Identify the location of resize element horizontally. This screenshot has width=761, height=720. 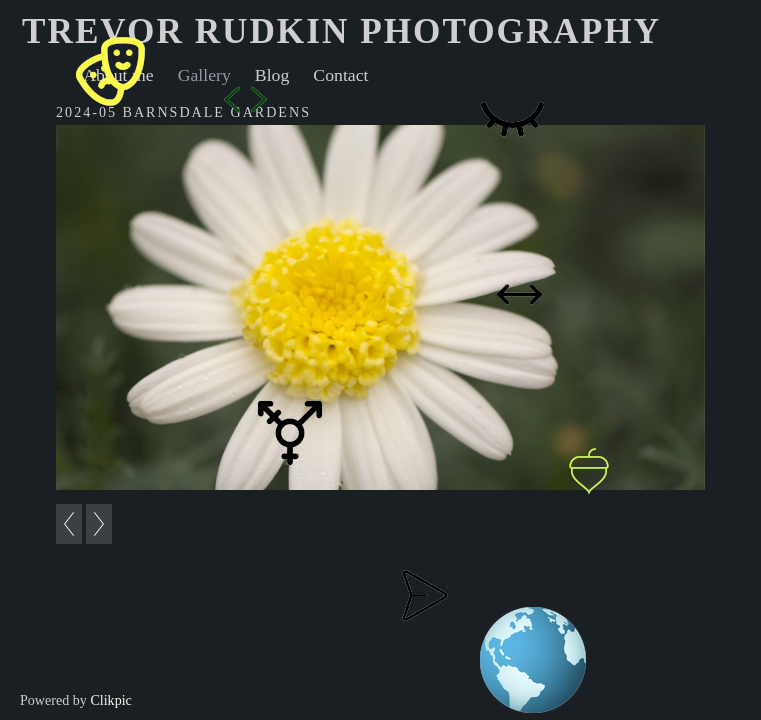
(519, 294).